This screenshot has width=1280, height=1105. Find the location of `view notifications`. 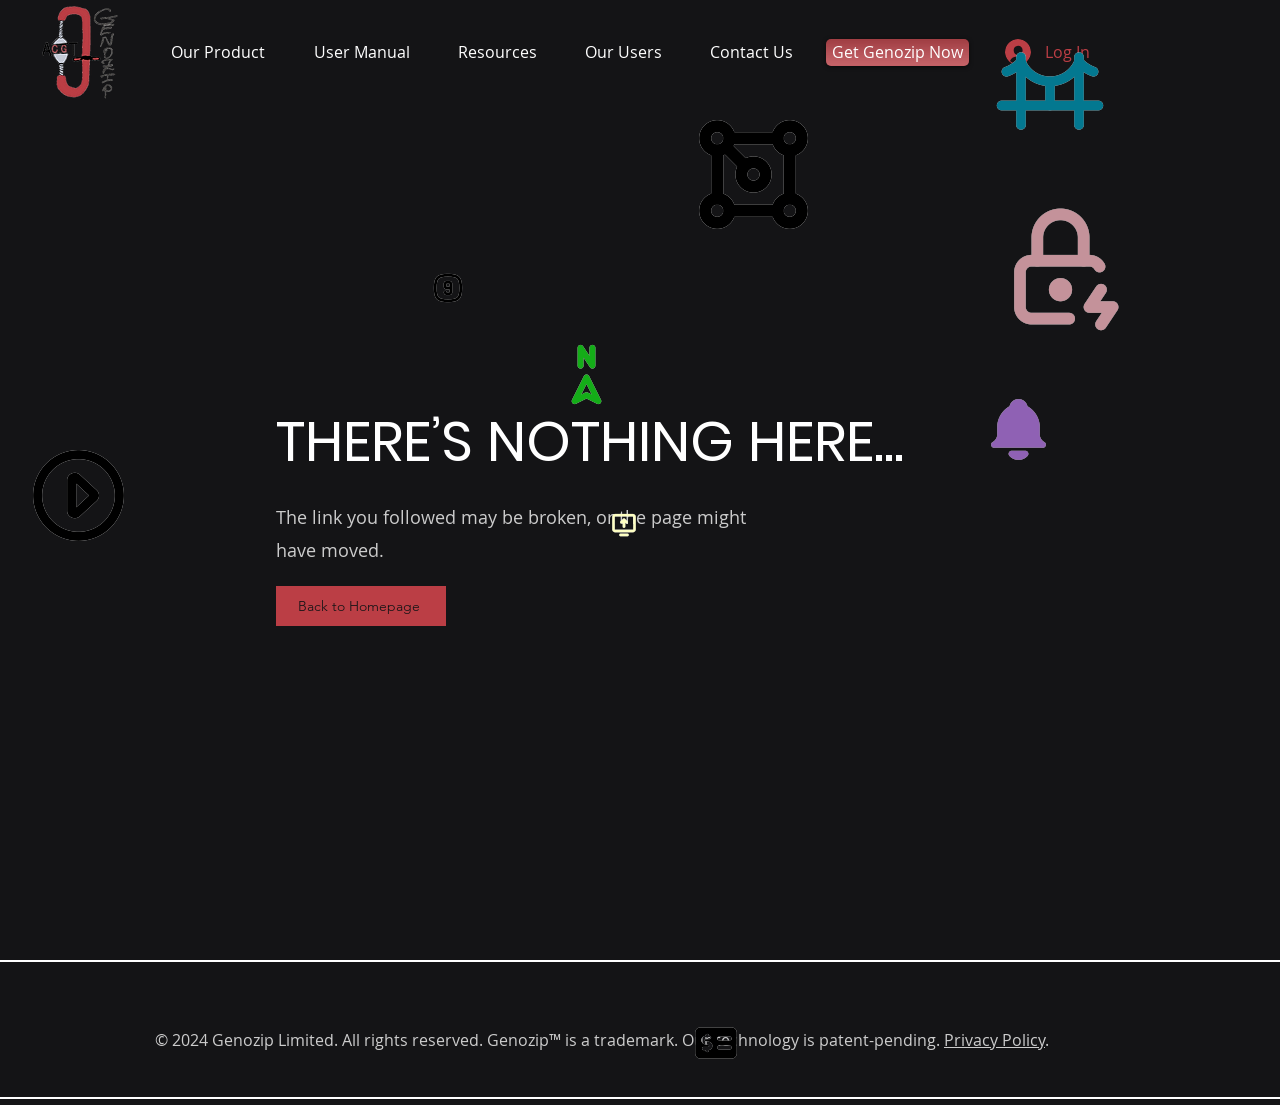

view notifications is located at coordinates (1018, 429).